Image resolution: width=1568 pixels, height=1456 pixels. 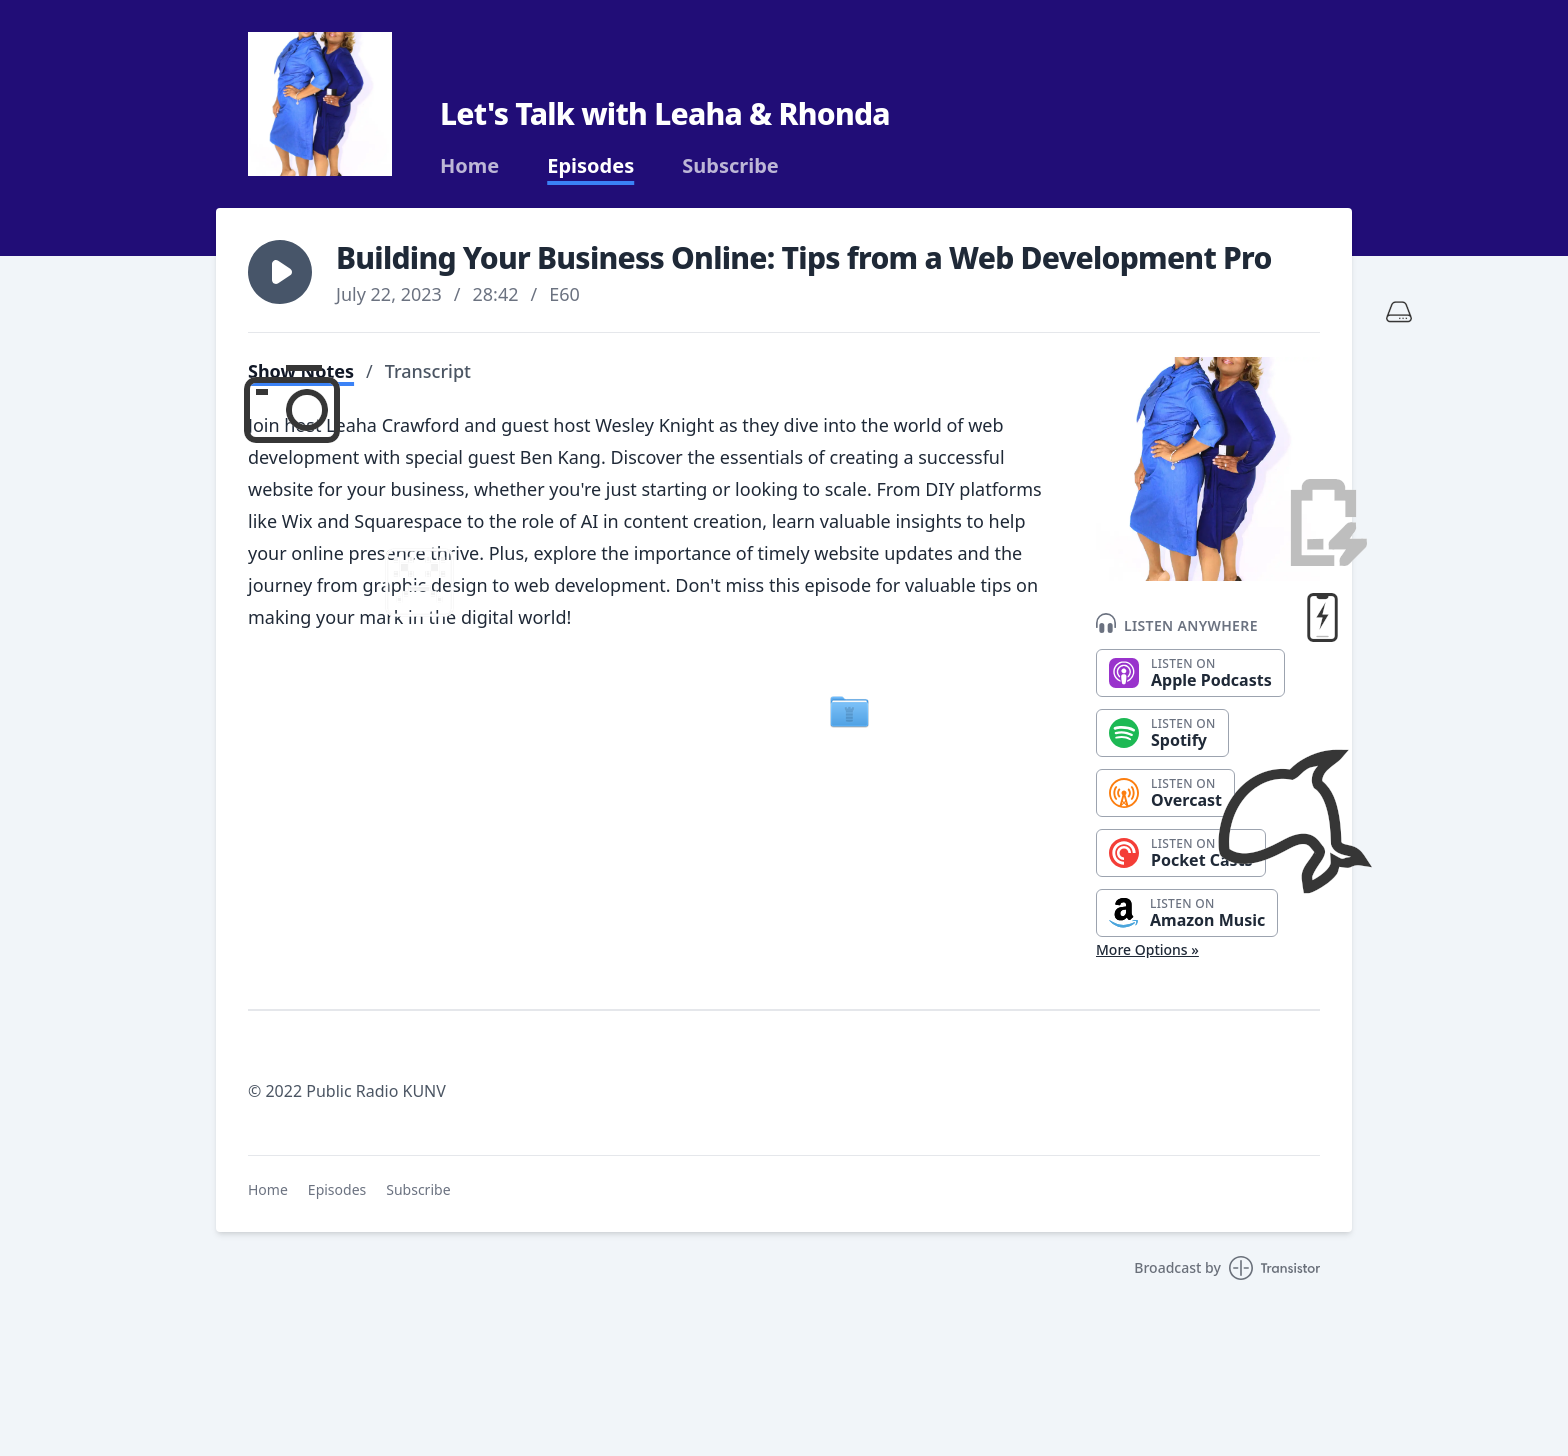 What do you see at coordinates (849, 711) in the screenshot?
I see `open Intego security software folder` at bounding box center [849, 711].